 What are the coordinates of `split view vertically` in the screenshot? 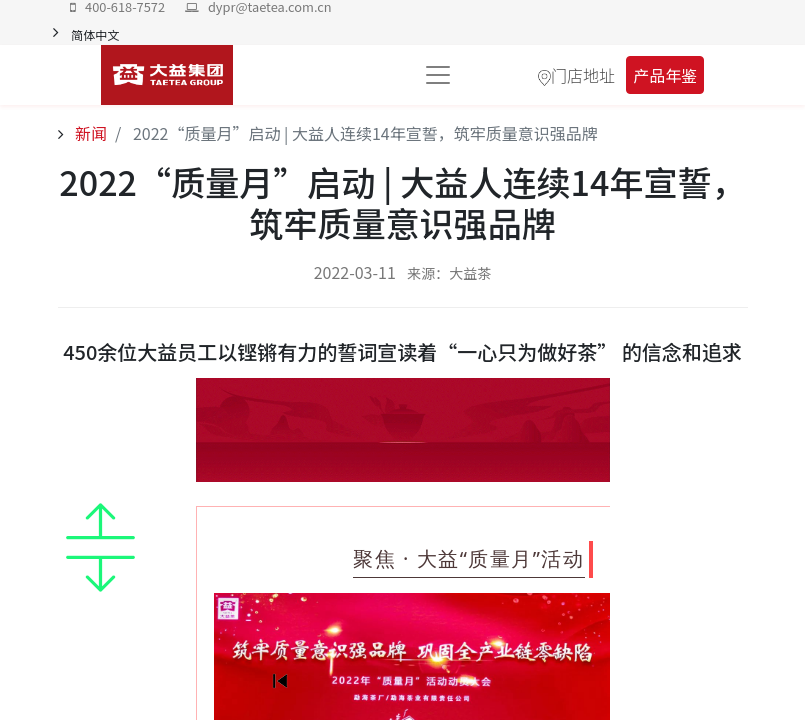 It's located at (100, 547).